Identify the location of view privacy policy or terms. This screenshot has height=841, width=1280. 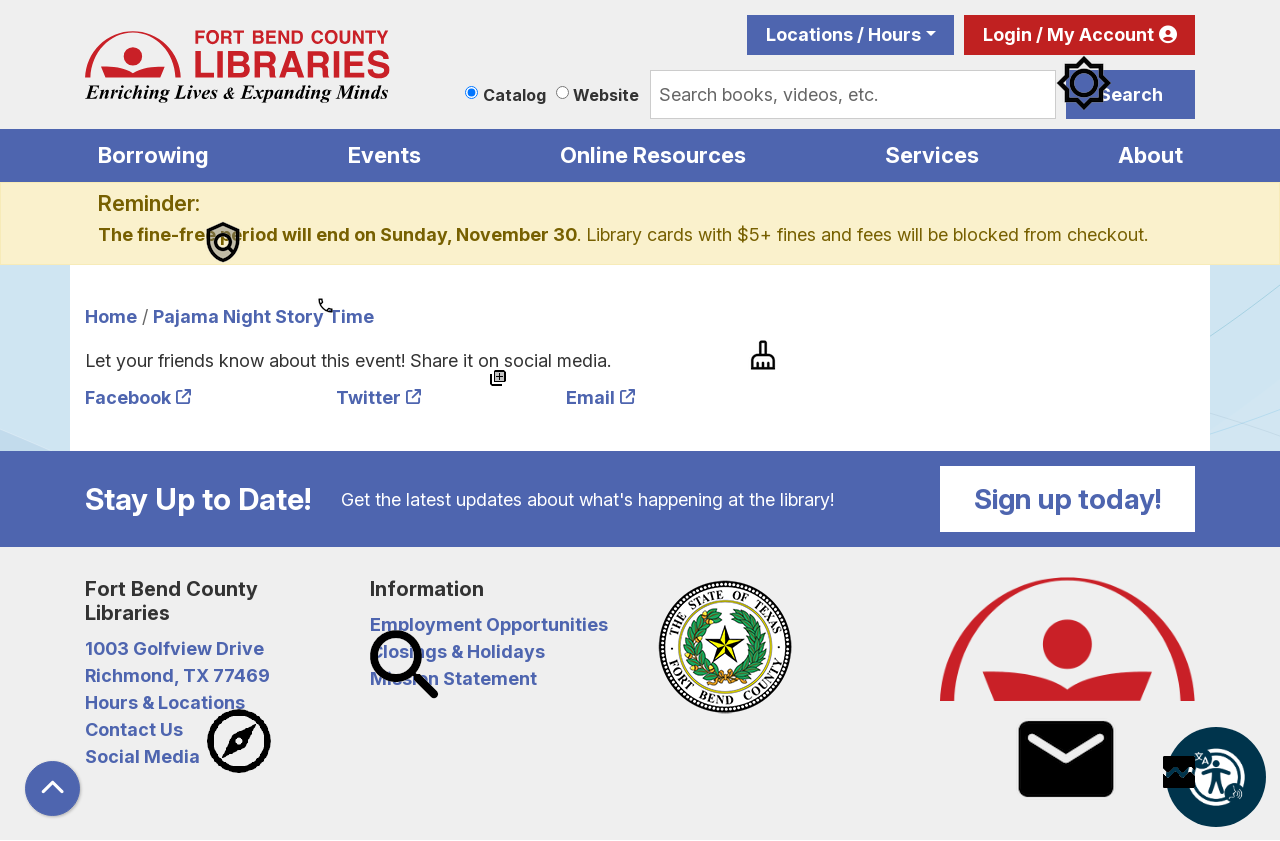
(223, 242).